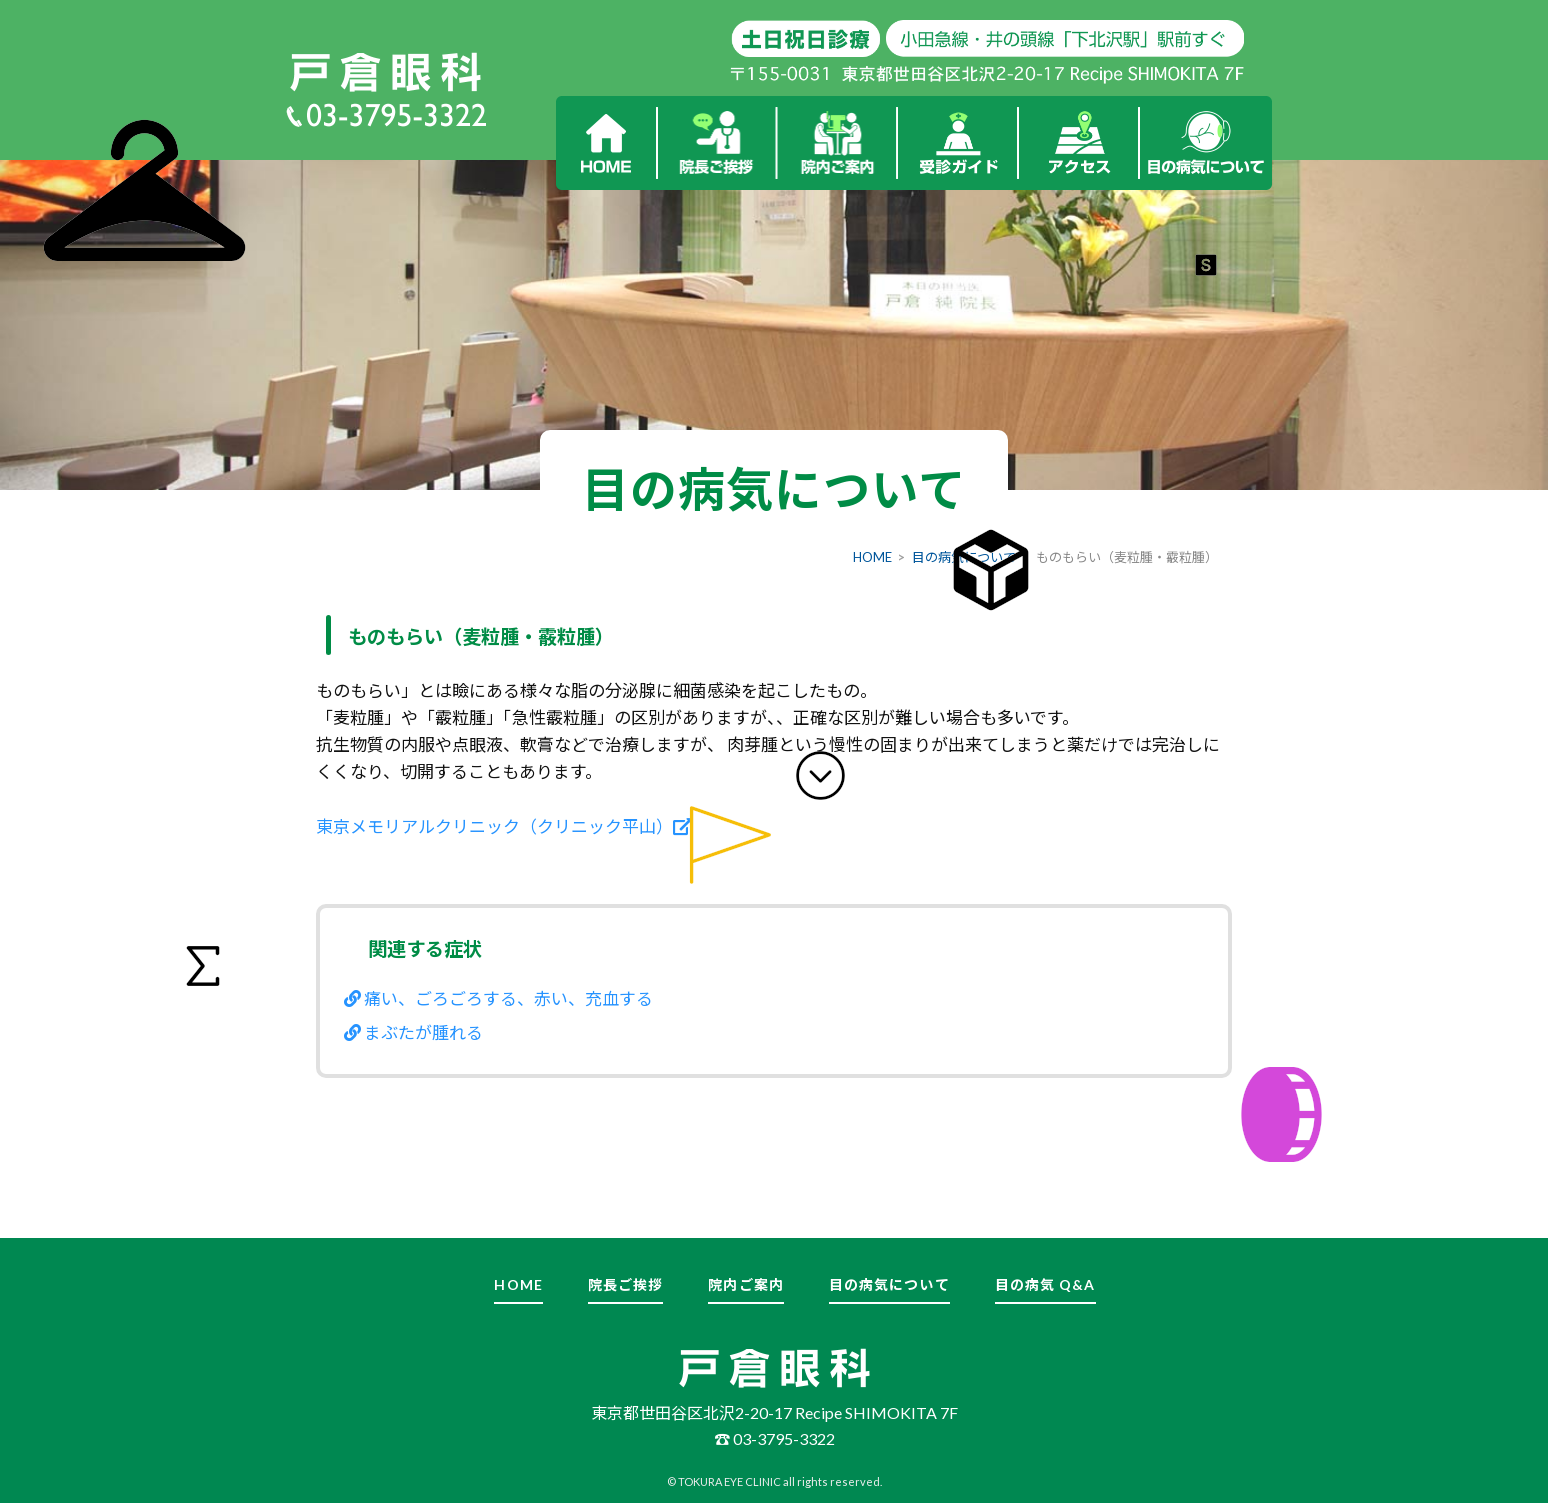 The height and width of the screenshot is (1503, 1548). I want to click on access wardrobe or clothing options, so click(144, 200).